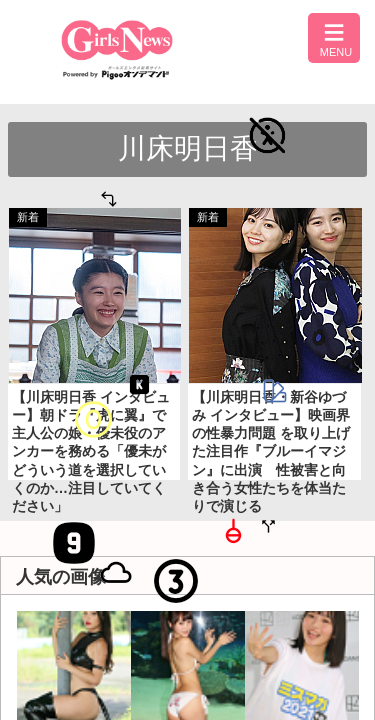 The width and height of the screenshot is (375, 720). Describe the element at coordinates (109, 199) in the screenshot. I see `move or resize element diagonally to bottom-left` at that location.